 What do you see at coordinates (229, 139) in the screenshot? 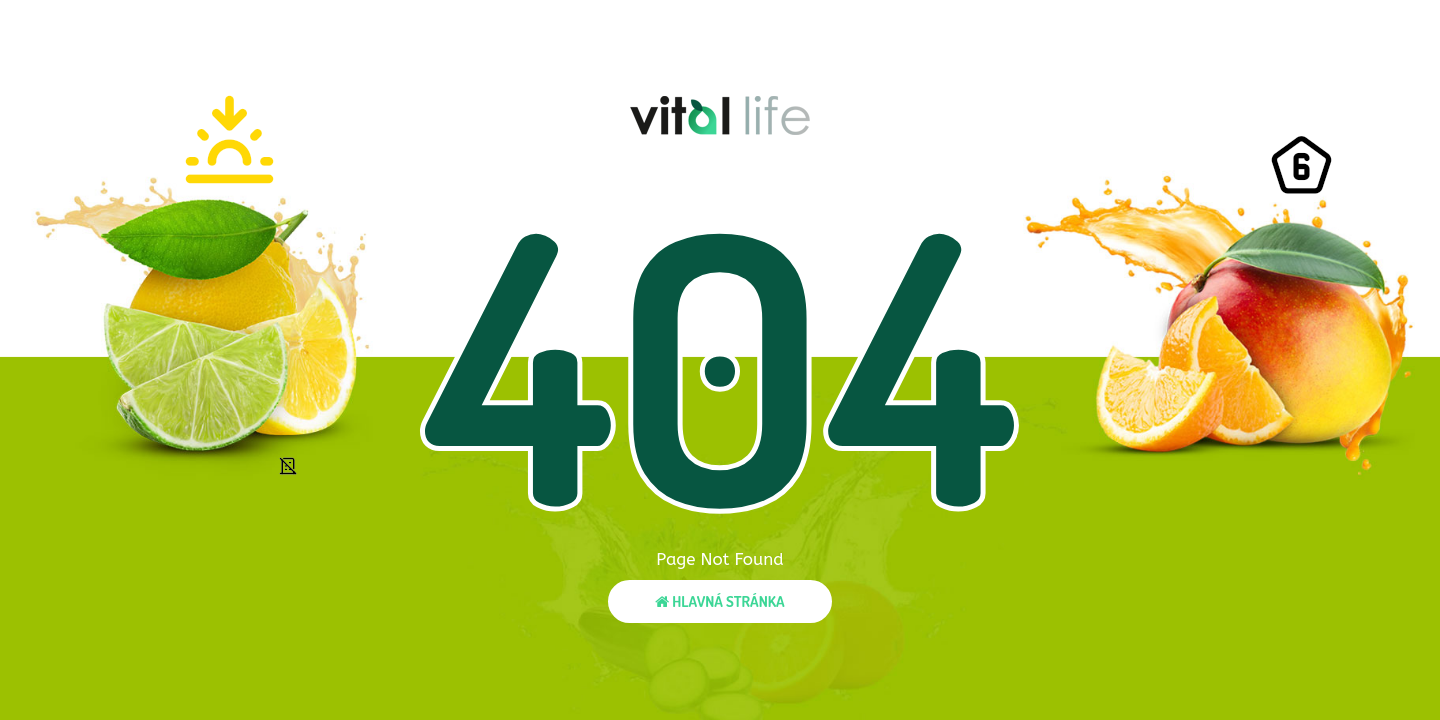
I see `set display to evening or night mode` at bounding box center [229, 139].